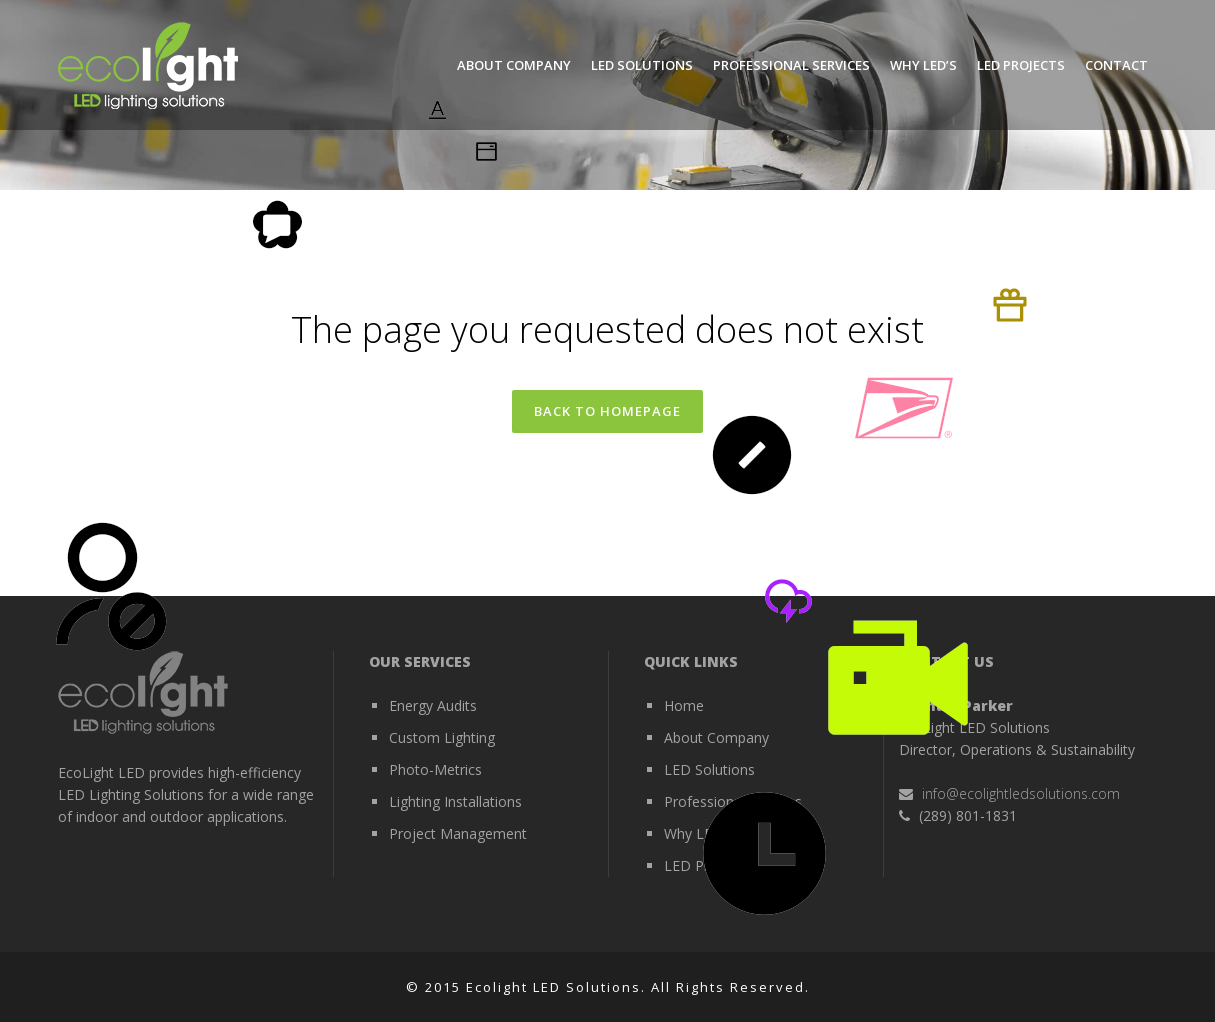 The image size is (1215, 1022). I want to click on change text color, so click(437, 109).